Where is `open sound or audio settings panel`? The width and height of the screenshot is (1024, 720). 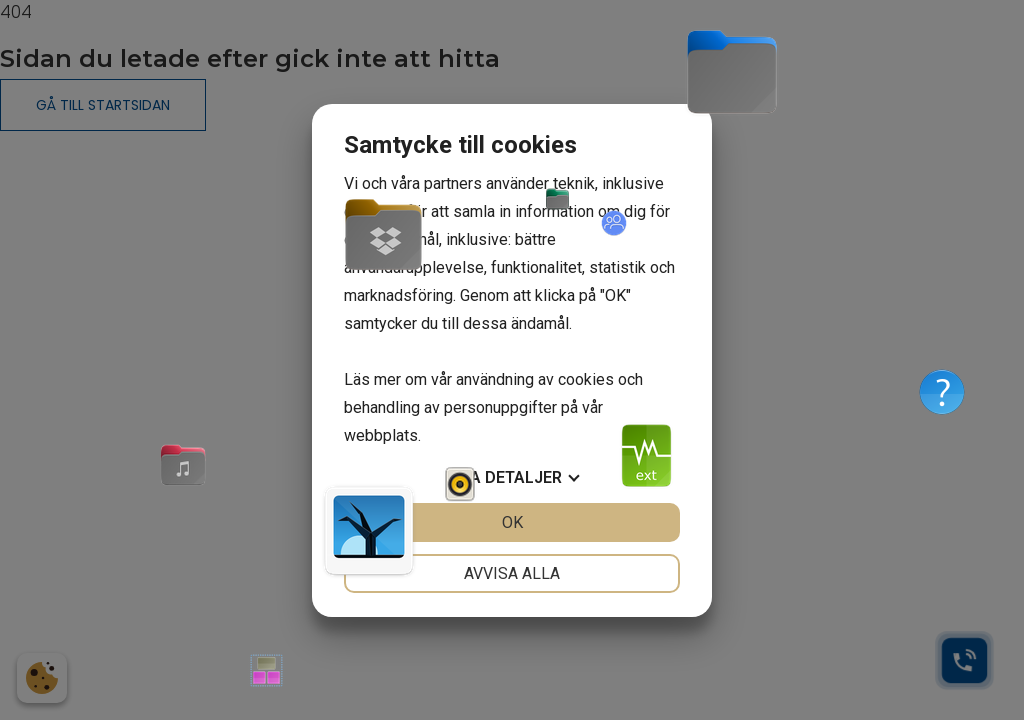
open sound or audio settings panel is located at coordinates (460, 484).